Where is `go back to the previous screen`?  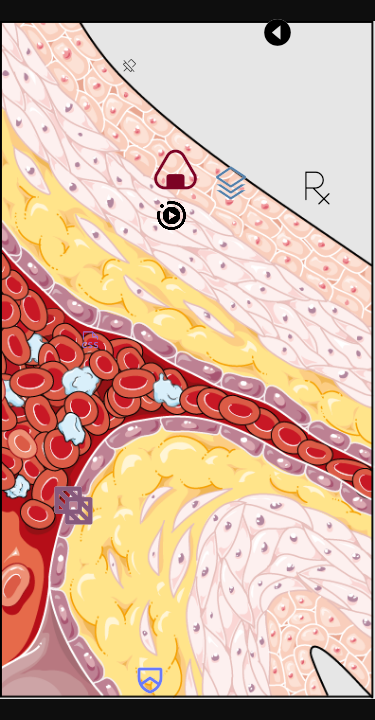 go back to the previous screen is located at coordinates (277, 32).